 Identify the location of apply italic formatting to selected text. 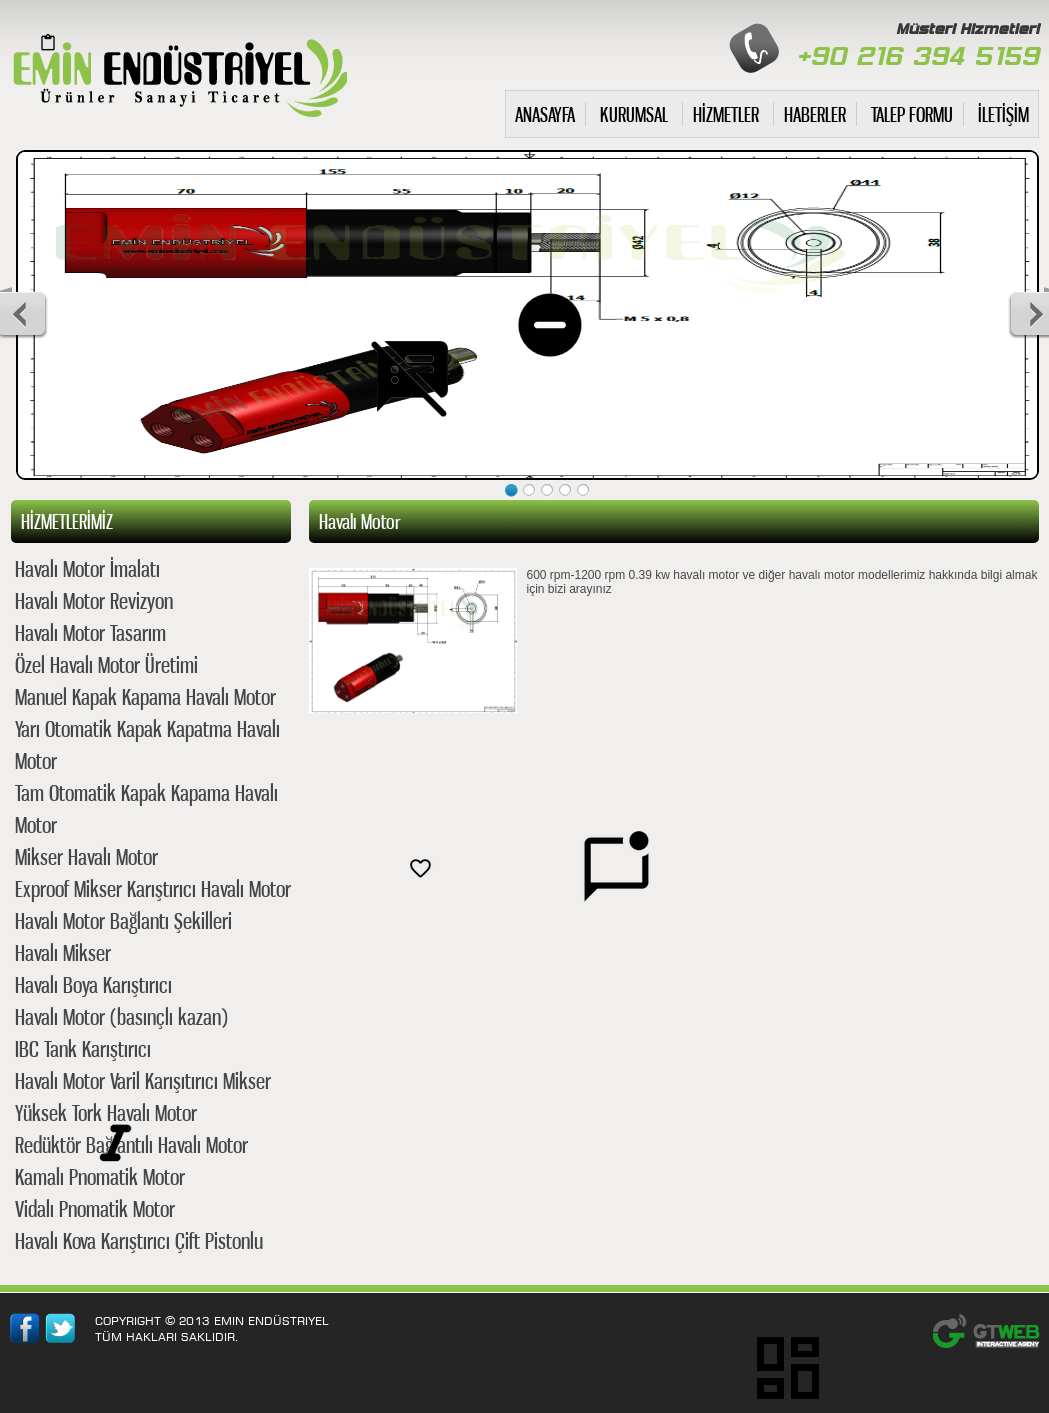
(115, 1145).